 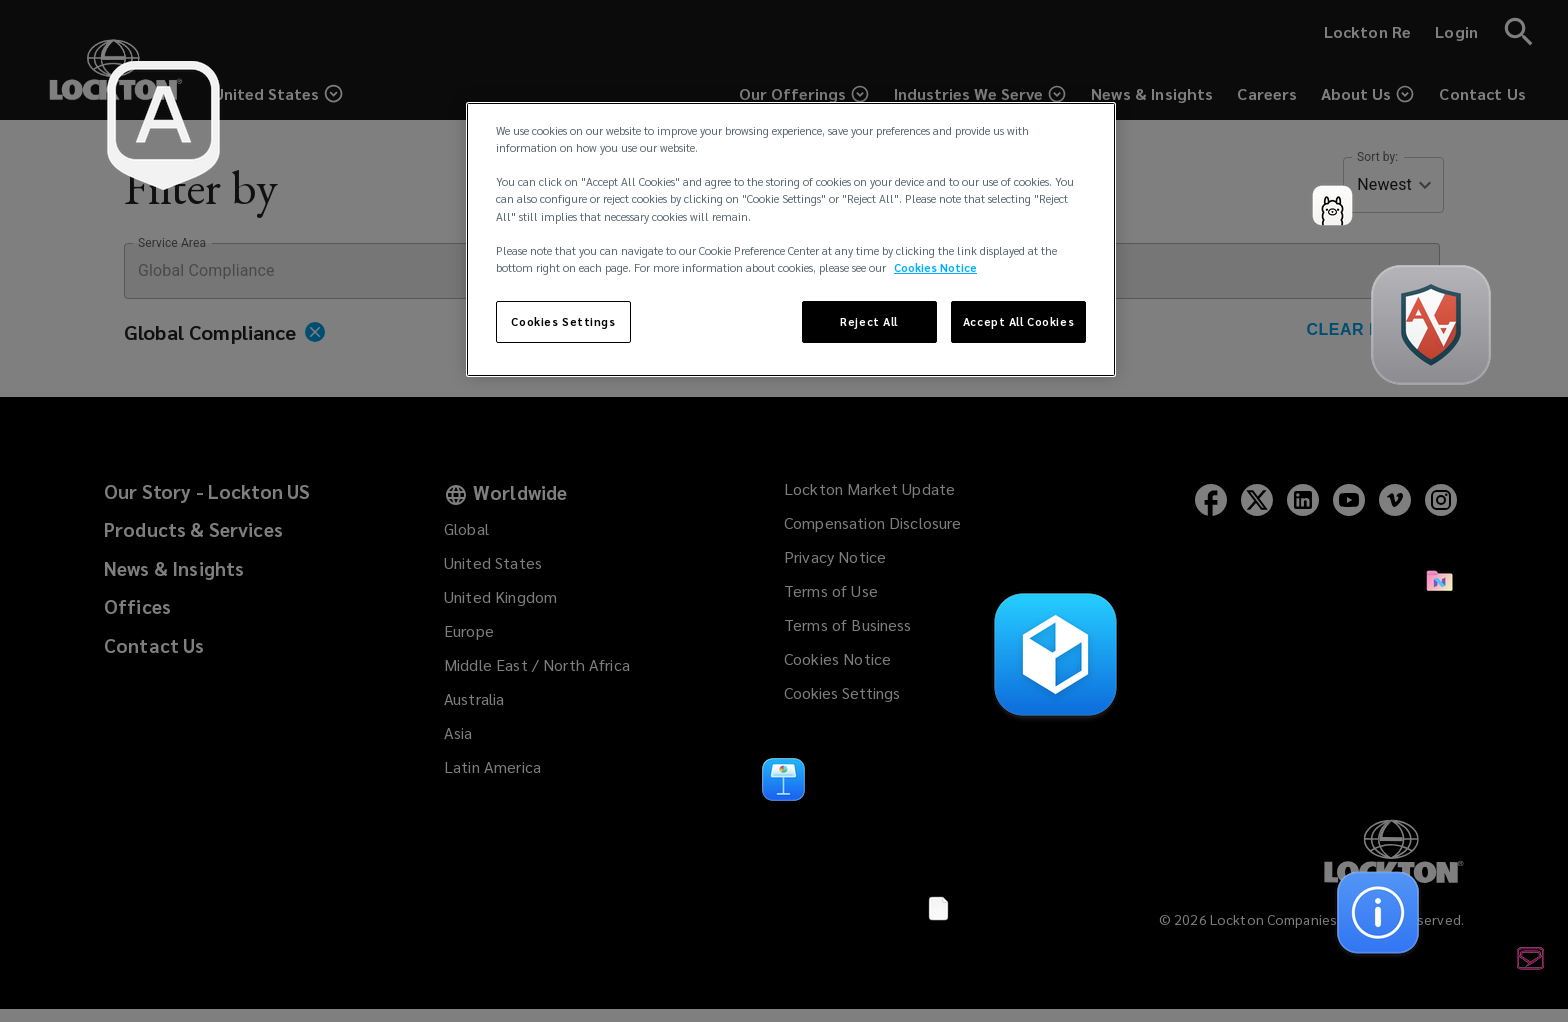 What do you see at coordinates (163, 125) in the screenshot?
I see `indicates caps lock is currently enabled` at bounding box center [163, 125].